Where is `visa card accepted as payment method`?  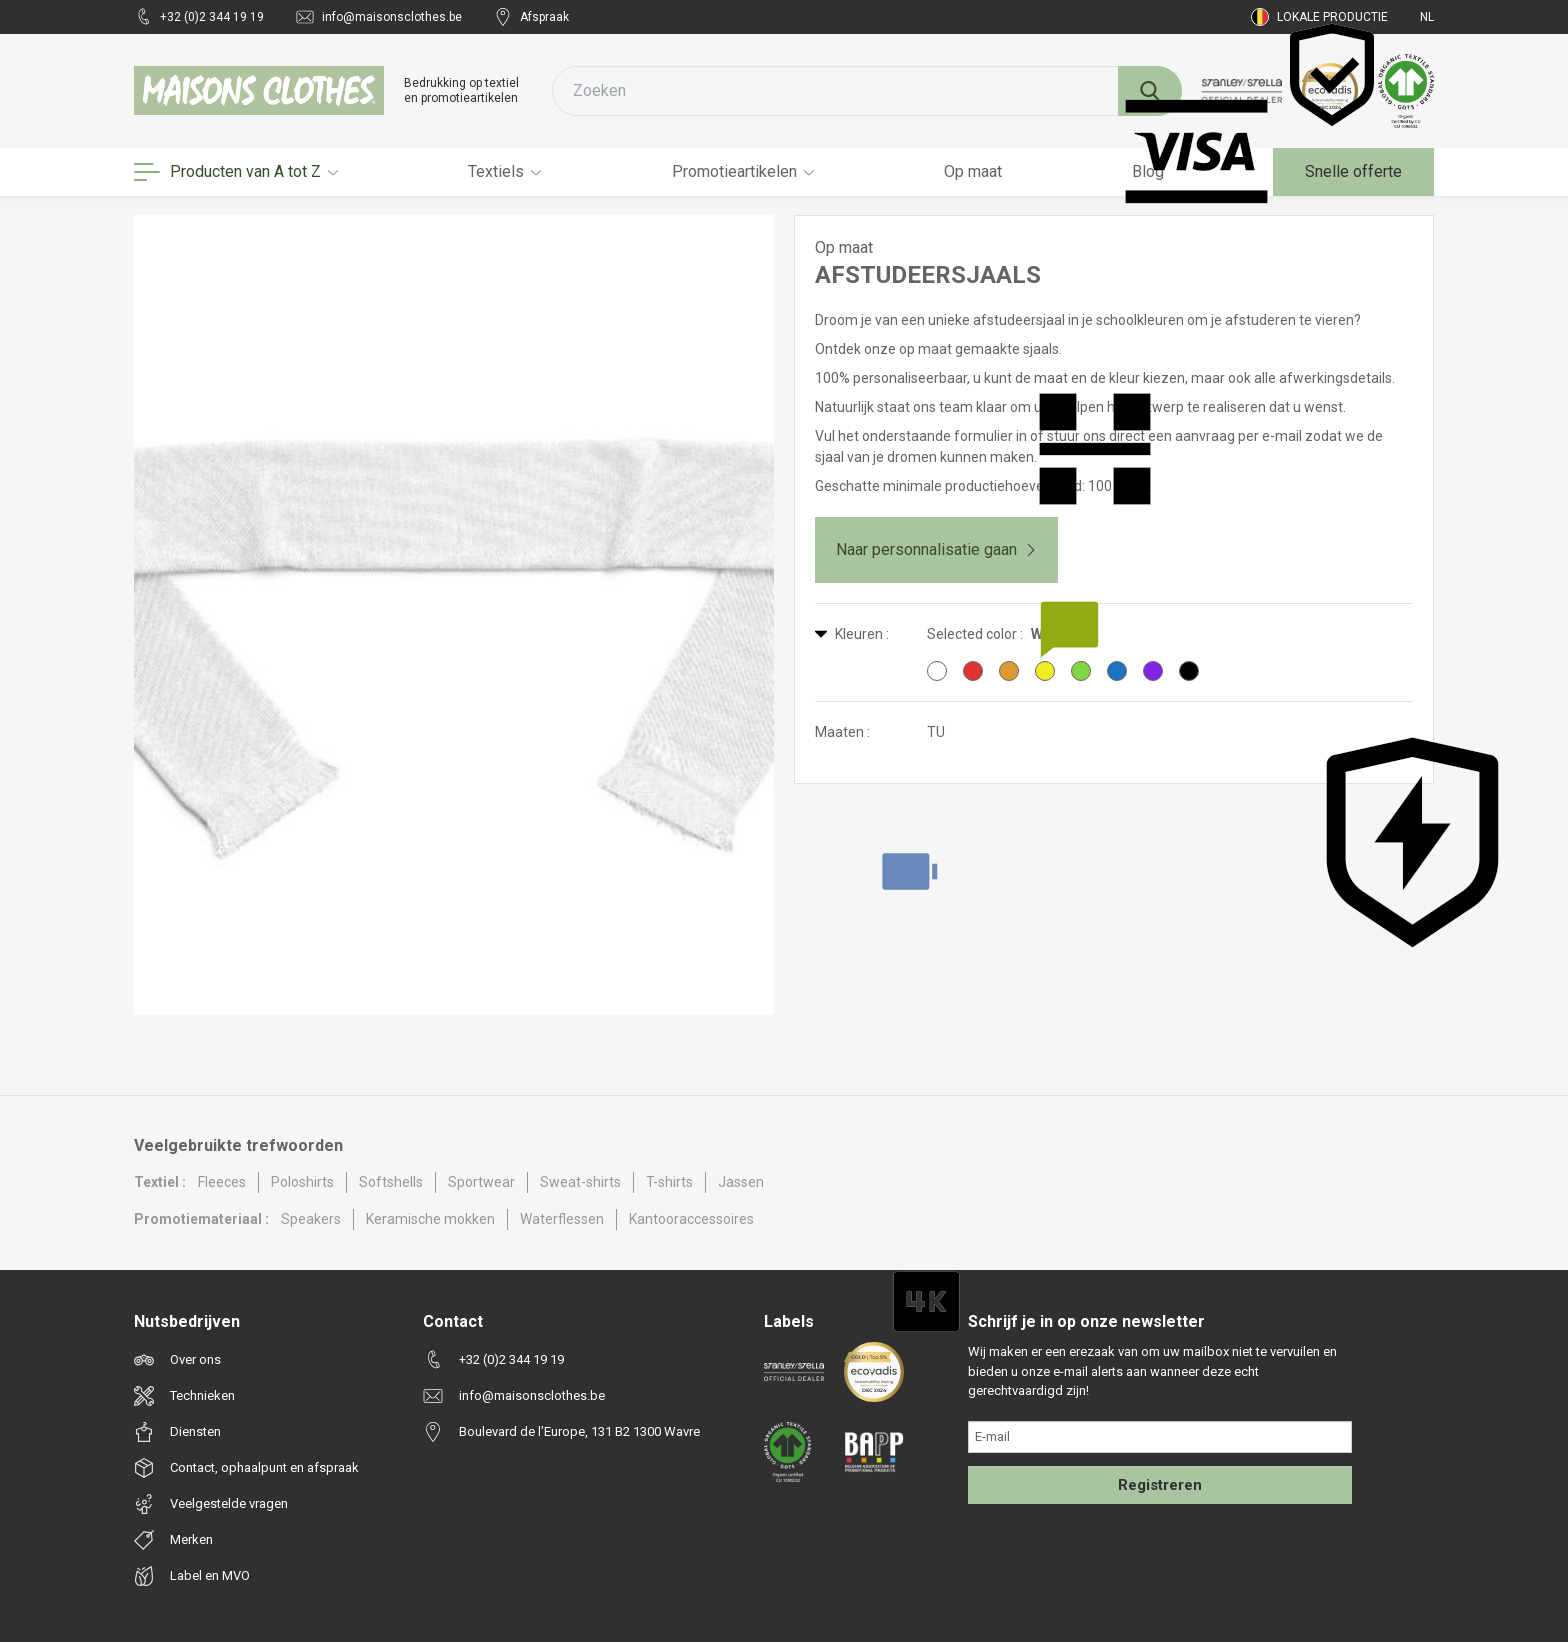 visa card accepted as payment method is located at coordinates (1196, 151).